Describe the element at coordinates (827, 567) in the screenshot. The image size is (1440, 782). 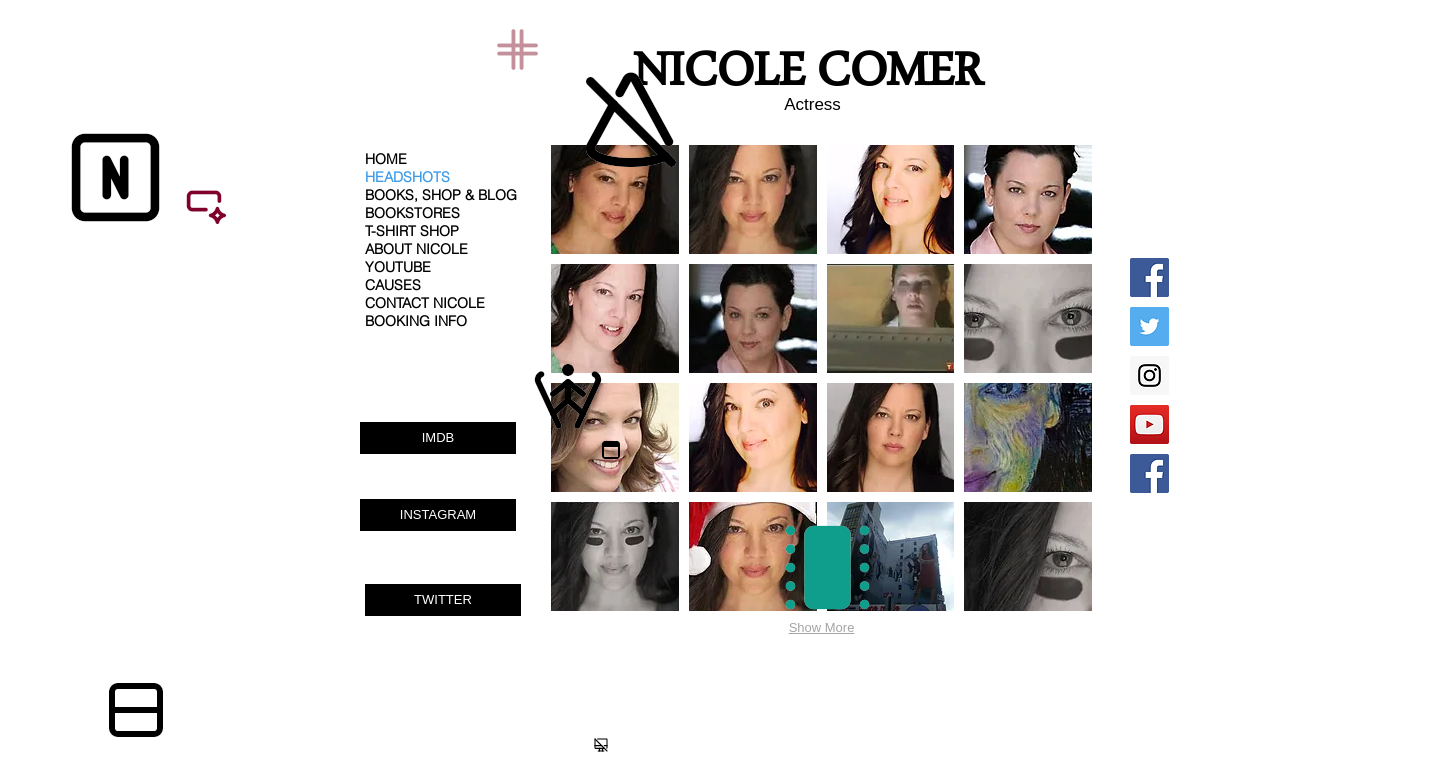
I see `view container or package contents` at that location.